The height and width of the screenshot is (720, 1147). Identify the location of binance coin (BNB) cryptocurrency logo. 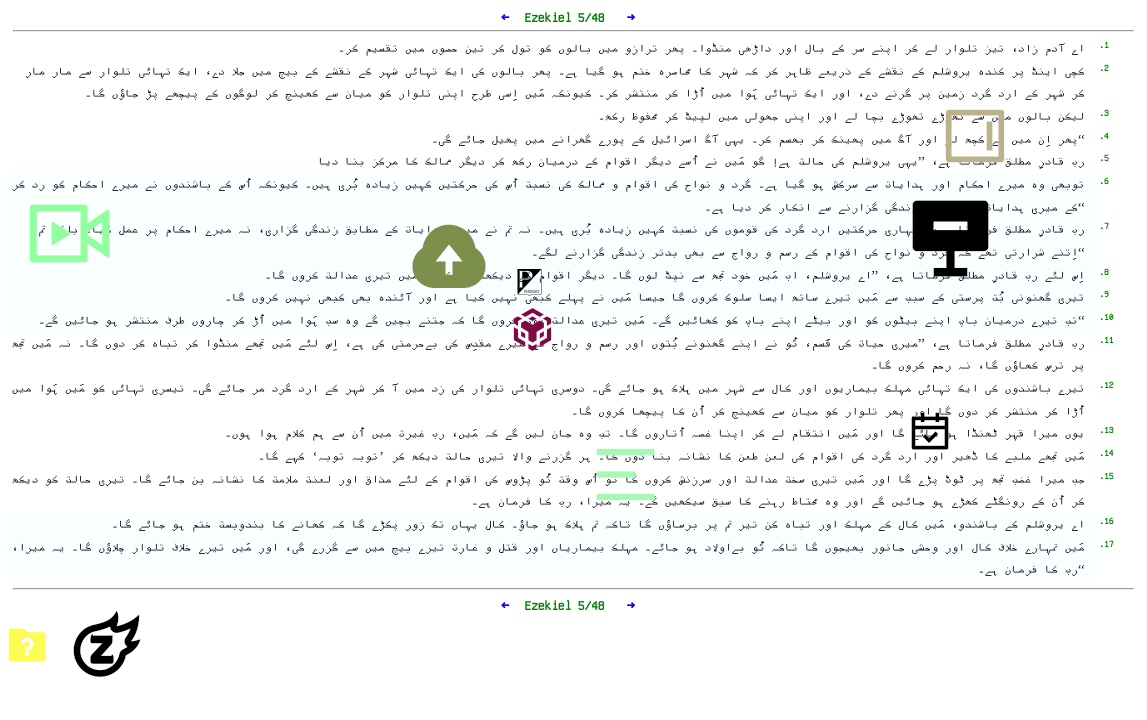
(532, 329).